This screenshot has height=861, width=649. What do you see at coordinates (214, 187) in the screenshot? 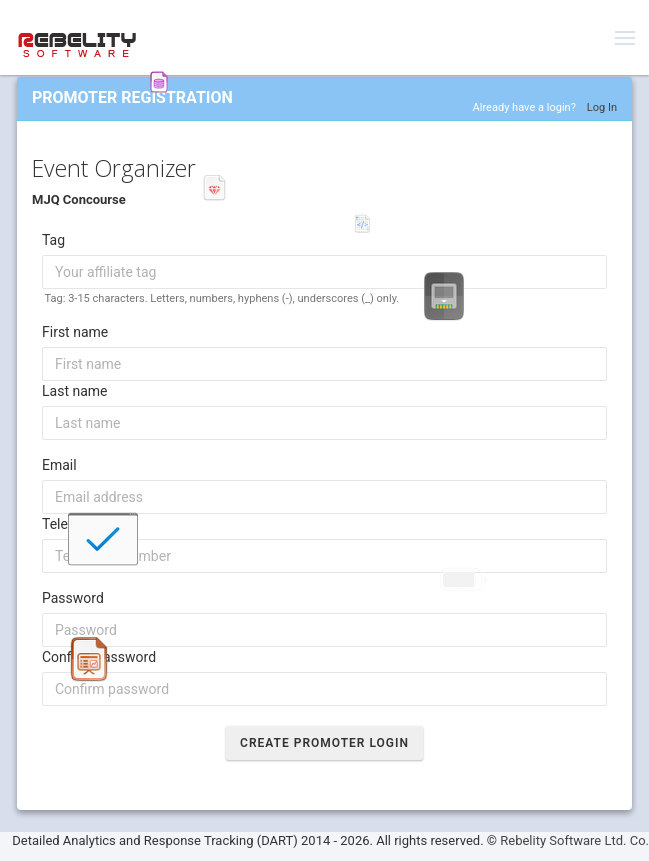
I see `a ruby programming language source file` at bounding box center [214, 187].